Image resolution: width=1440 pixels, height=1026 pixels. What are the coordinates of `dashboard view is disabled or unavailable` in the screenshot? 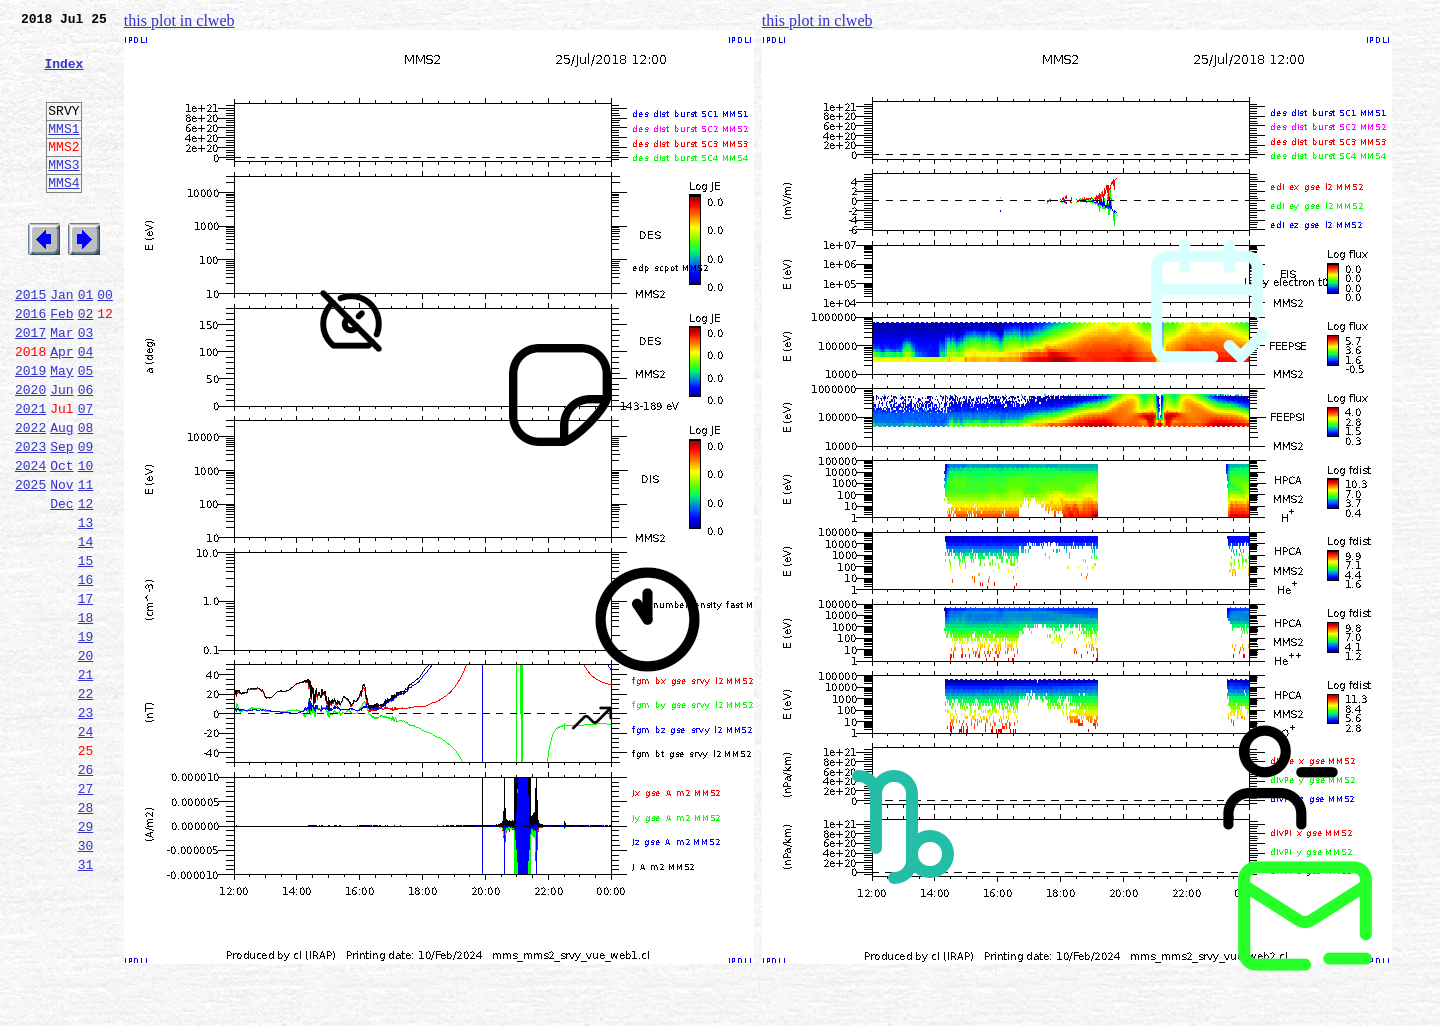 It's located at (351, 321).